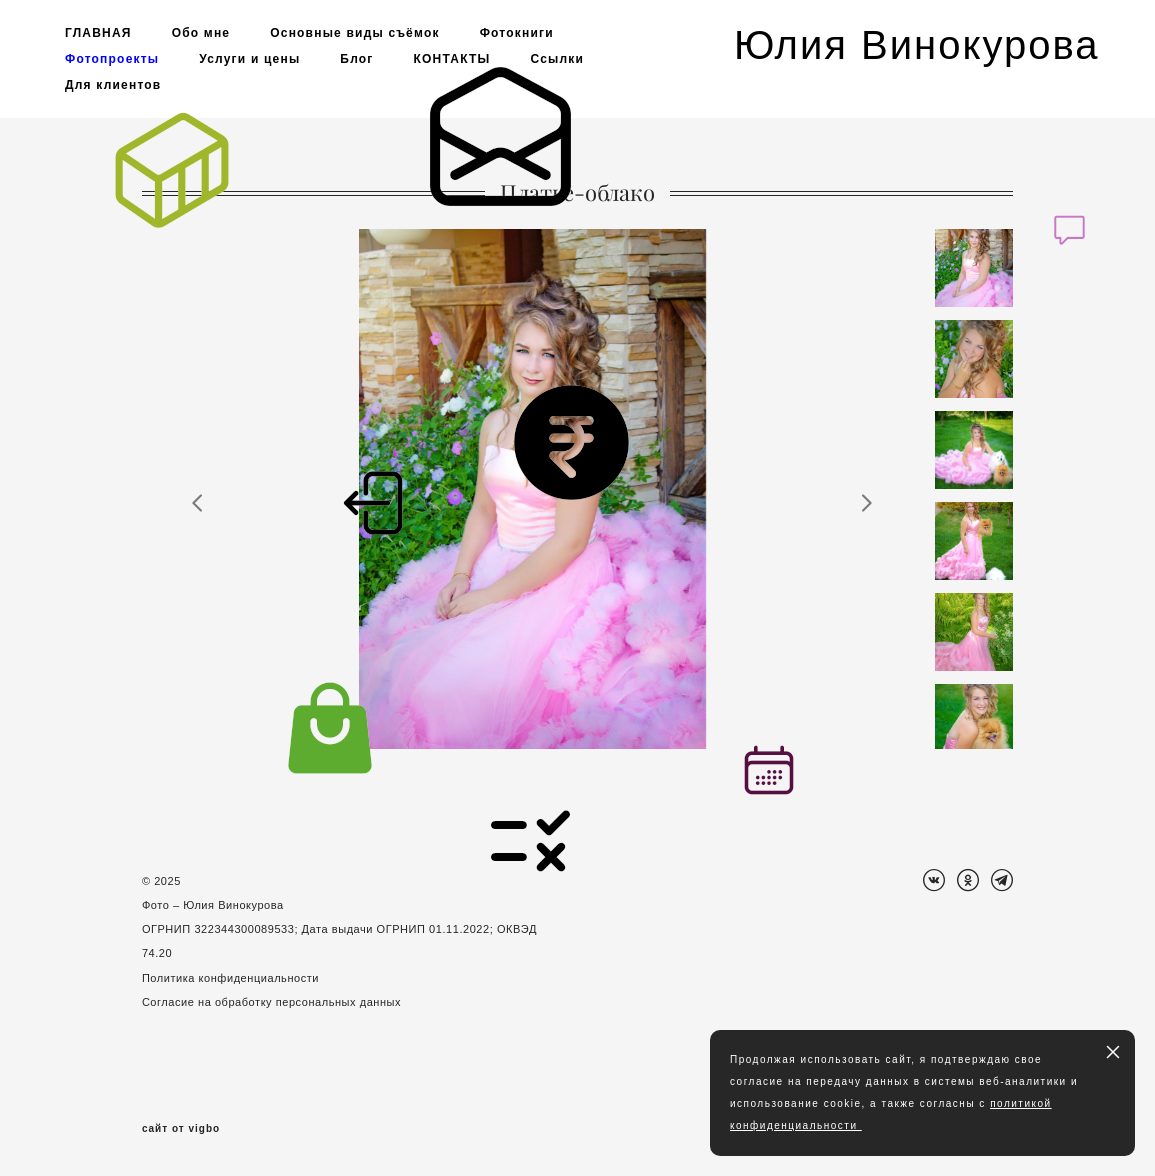  What do you see at coordinates (172, 170) in the screenshot?
I see `view container or package details` at bounding box center [172, 170].